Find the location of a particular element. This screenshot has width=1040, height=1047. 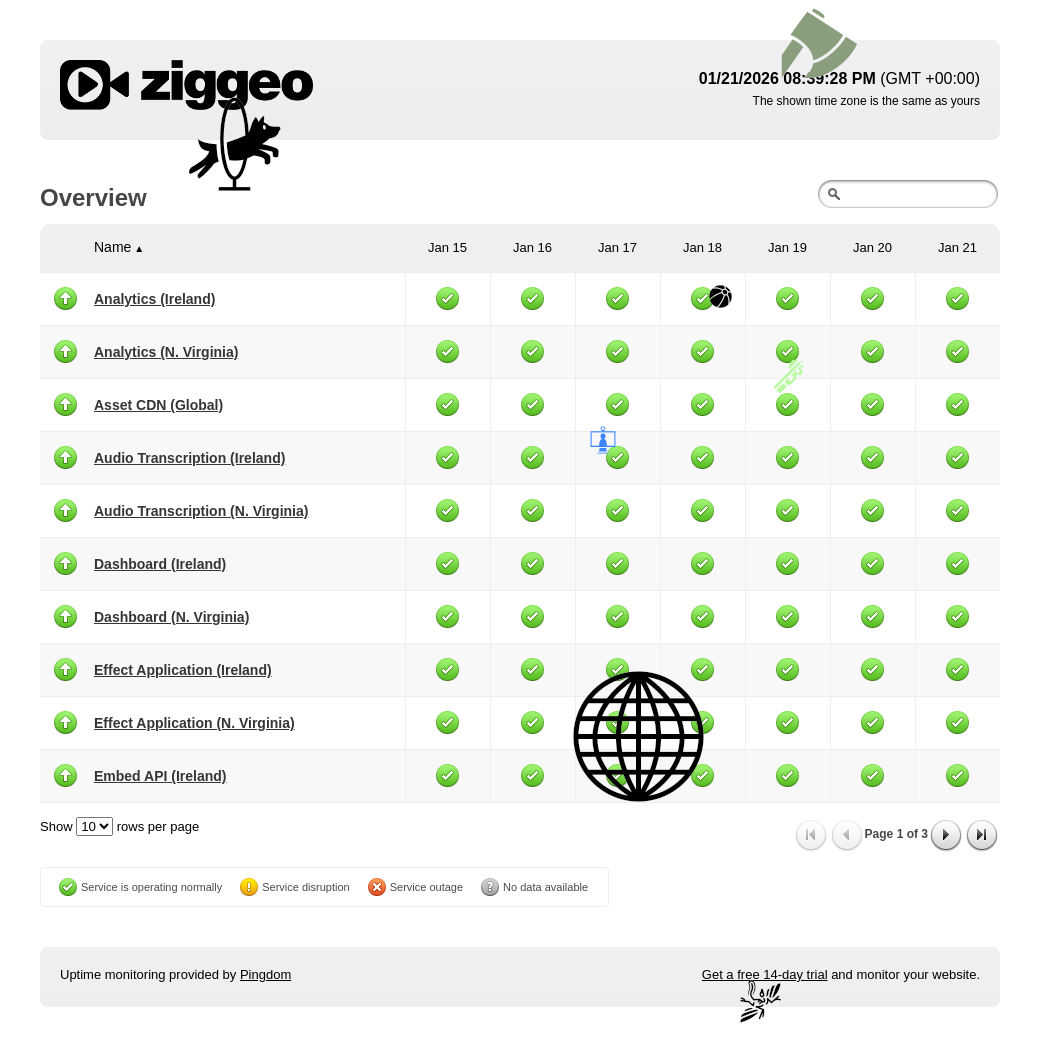

access pet training or agility games is located at coordinates (234, 143).